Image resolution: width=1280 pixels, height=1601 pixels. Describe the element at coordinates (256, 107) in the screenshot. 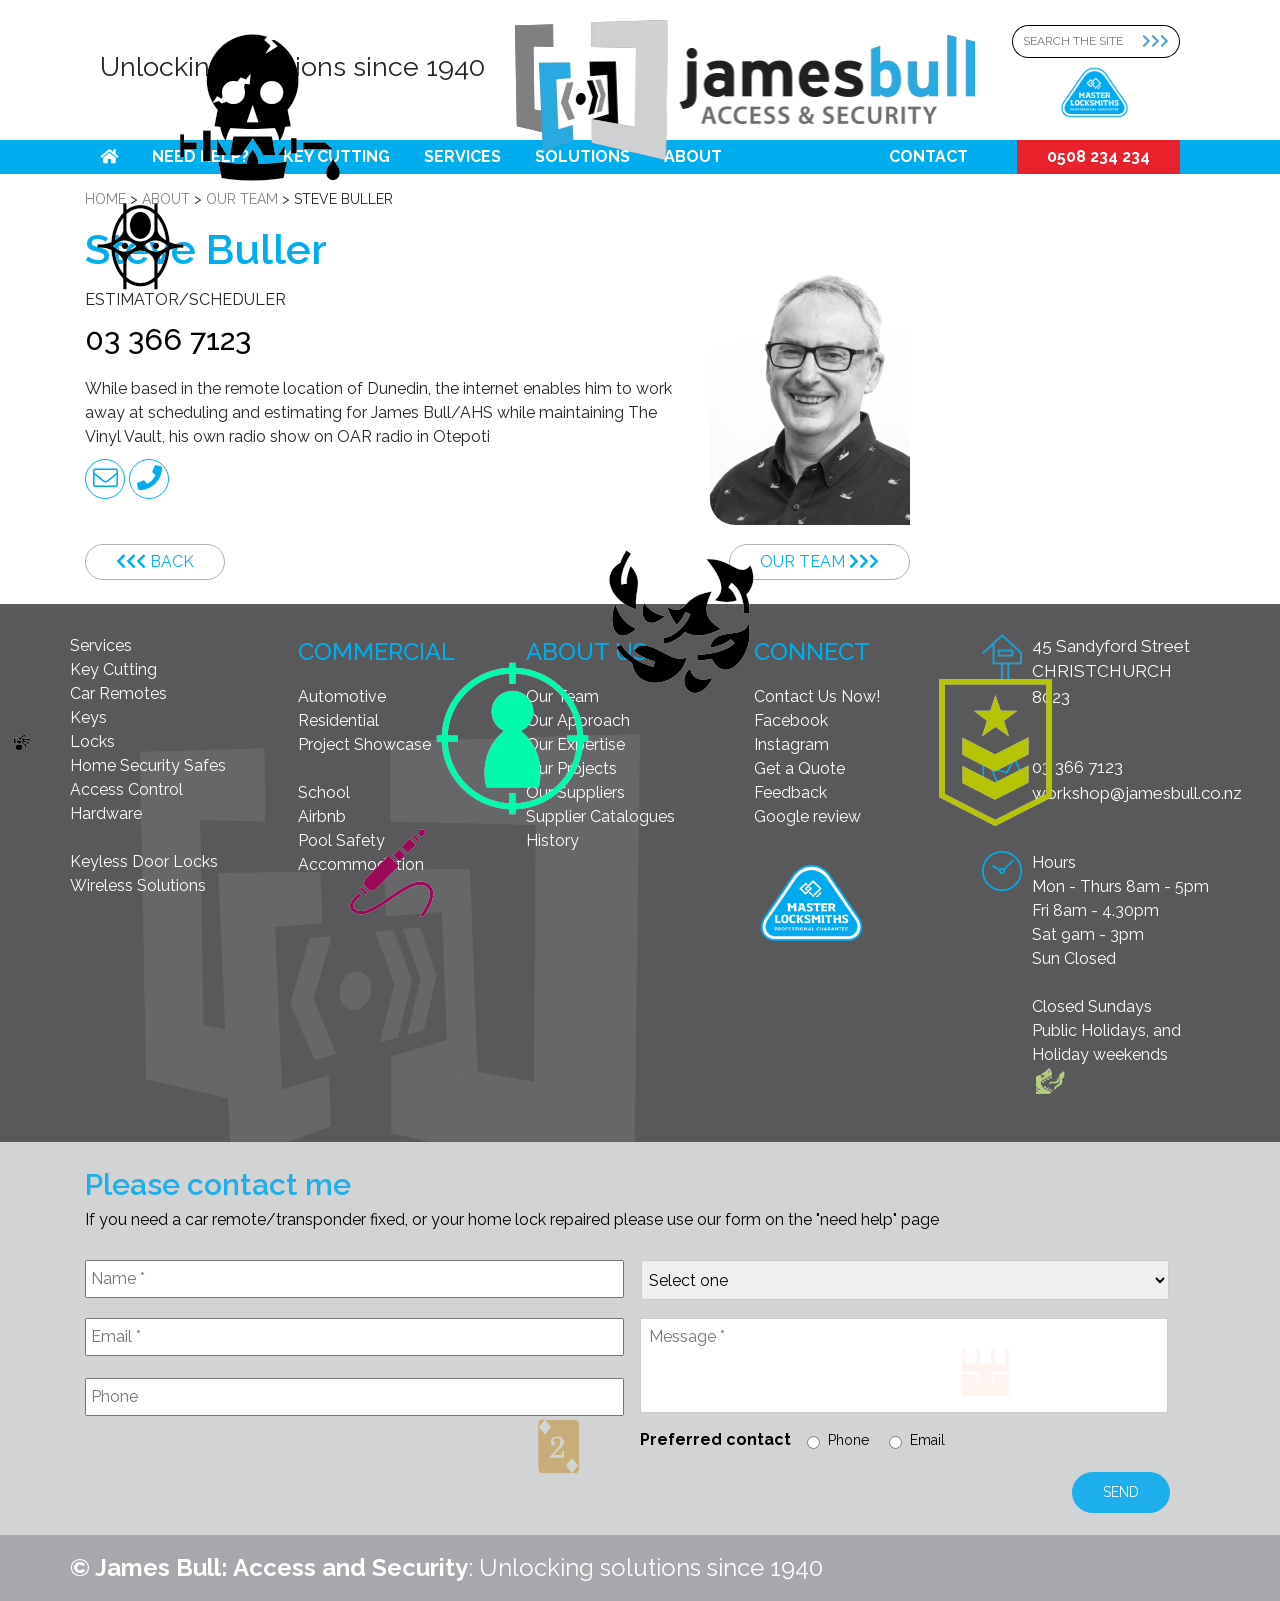

I see `indicates lethal injection or poison hazard` at that location.